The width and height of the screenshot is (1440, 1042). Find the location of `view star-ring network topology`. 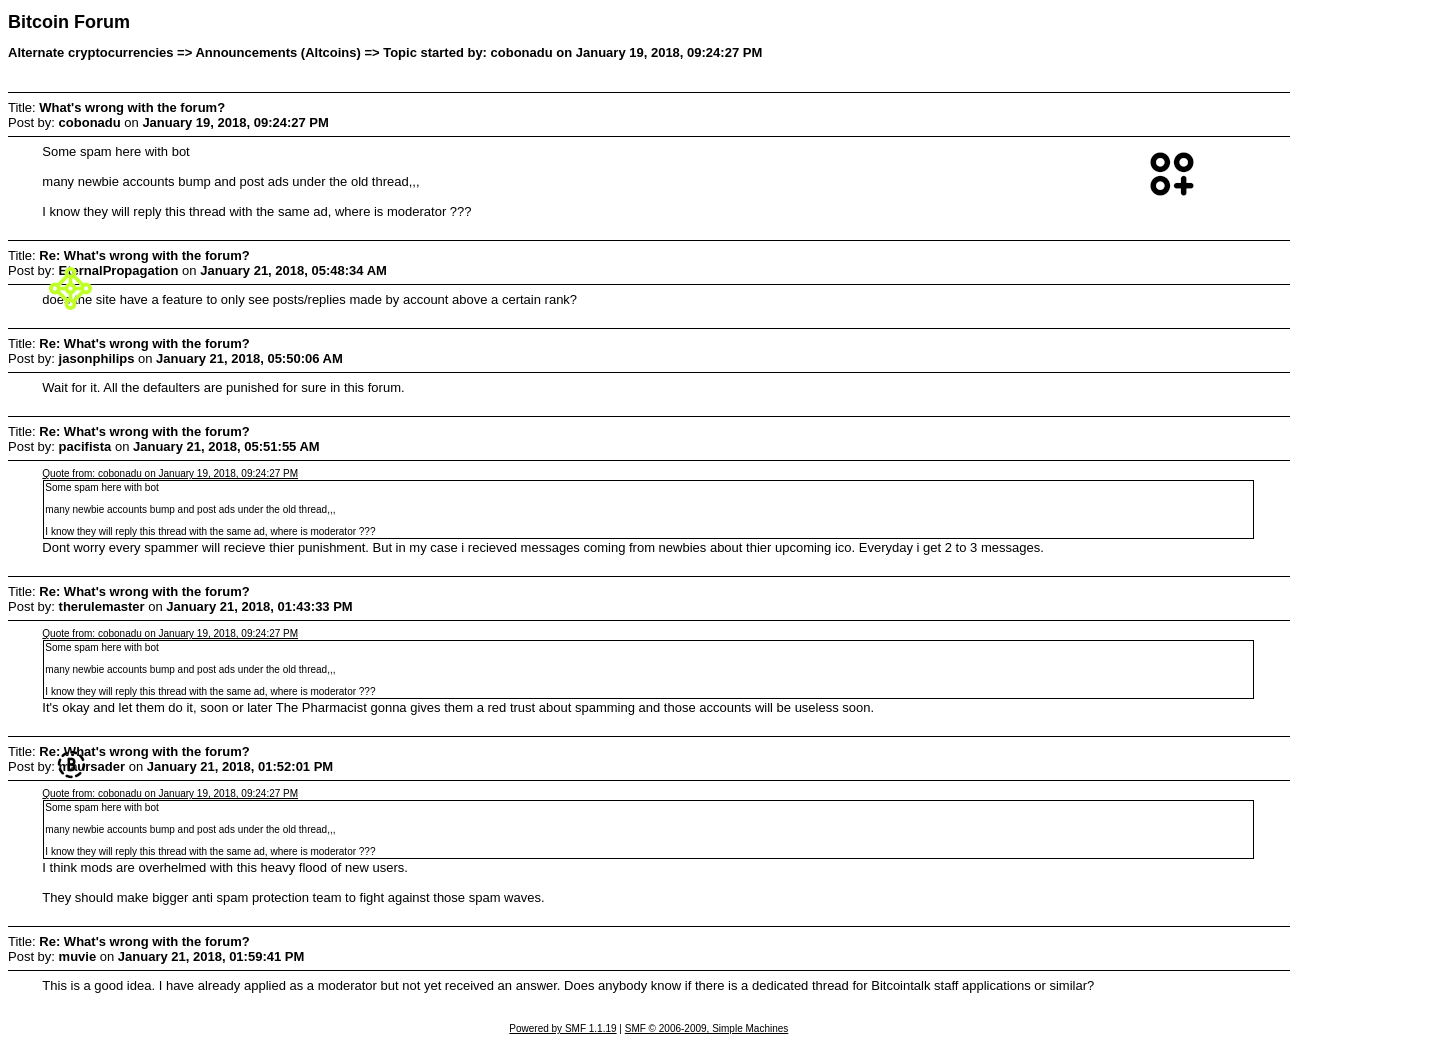

view star-ring network topology is located at coordinates (70, 288).